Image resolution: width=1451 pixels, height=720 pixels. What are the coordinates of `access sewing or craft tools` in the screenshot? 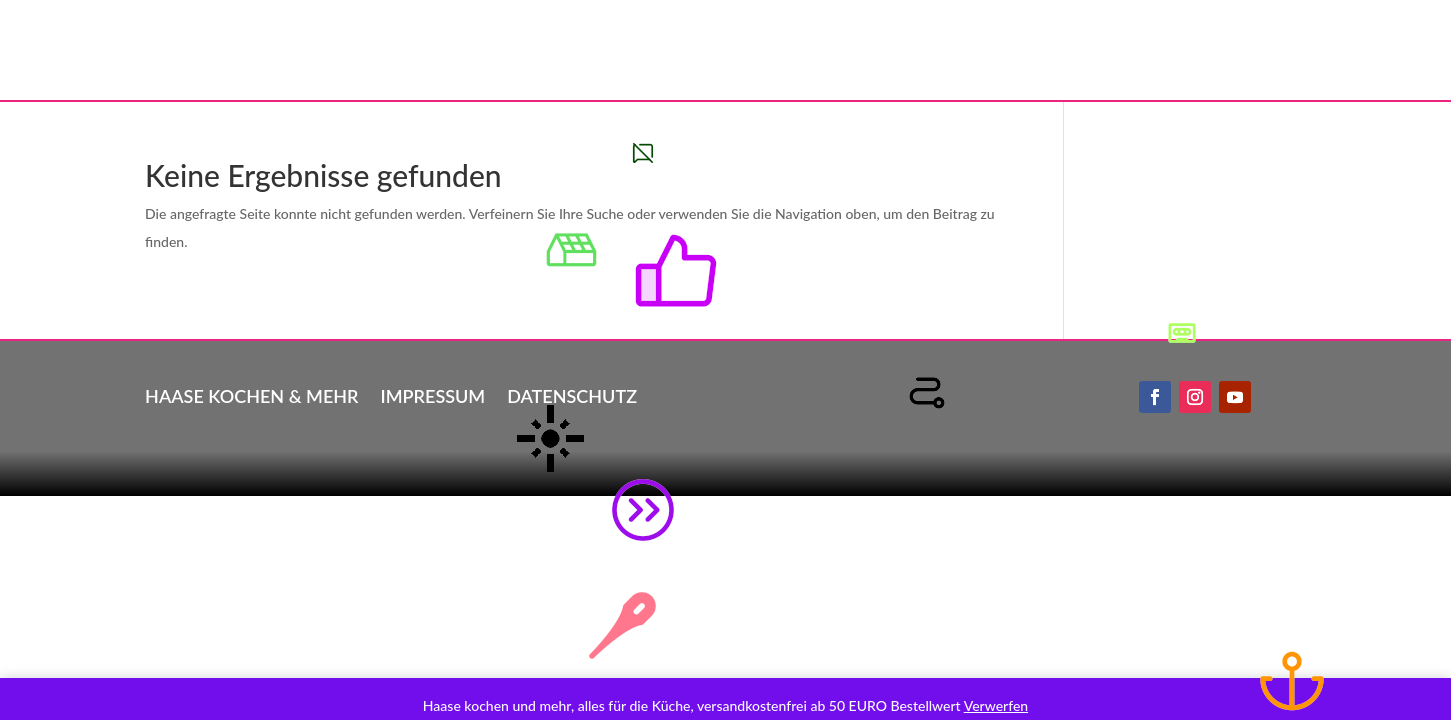 It's located at (622, 625).